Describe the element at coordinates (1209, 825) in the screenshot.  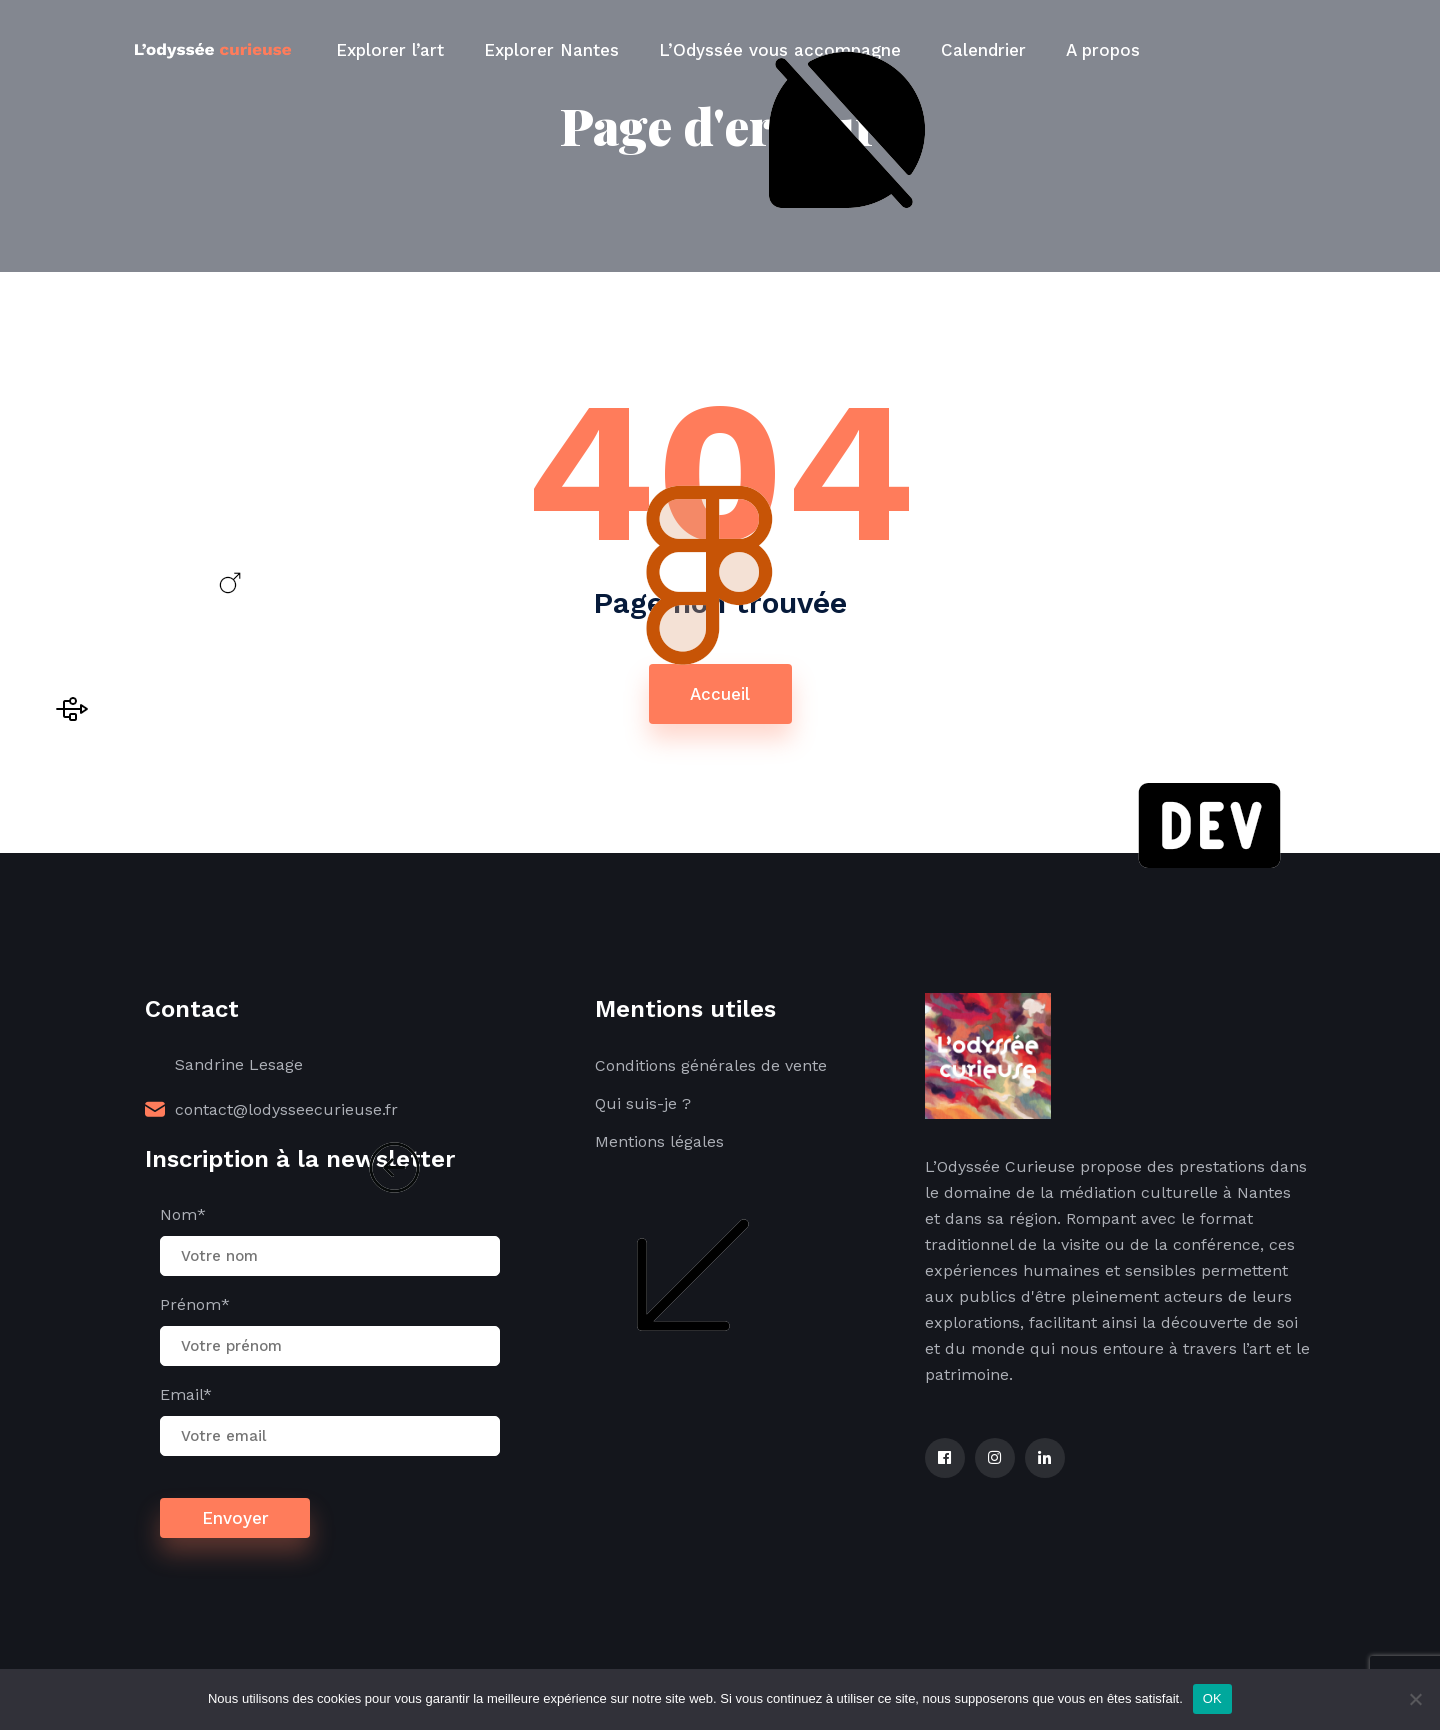
I see `link to dev.to developer community profile` at that location.